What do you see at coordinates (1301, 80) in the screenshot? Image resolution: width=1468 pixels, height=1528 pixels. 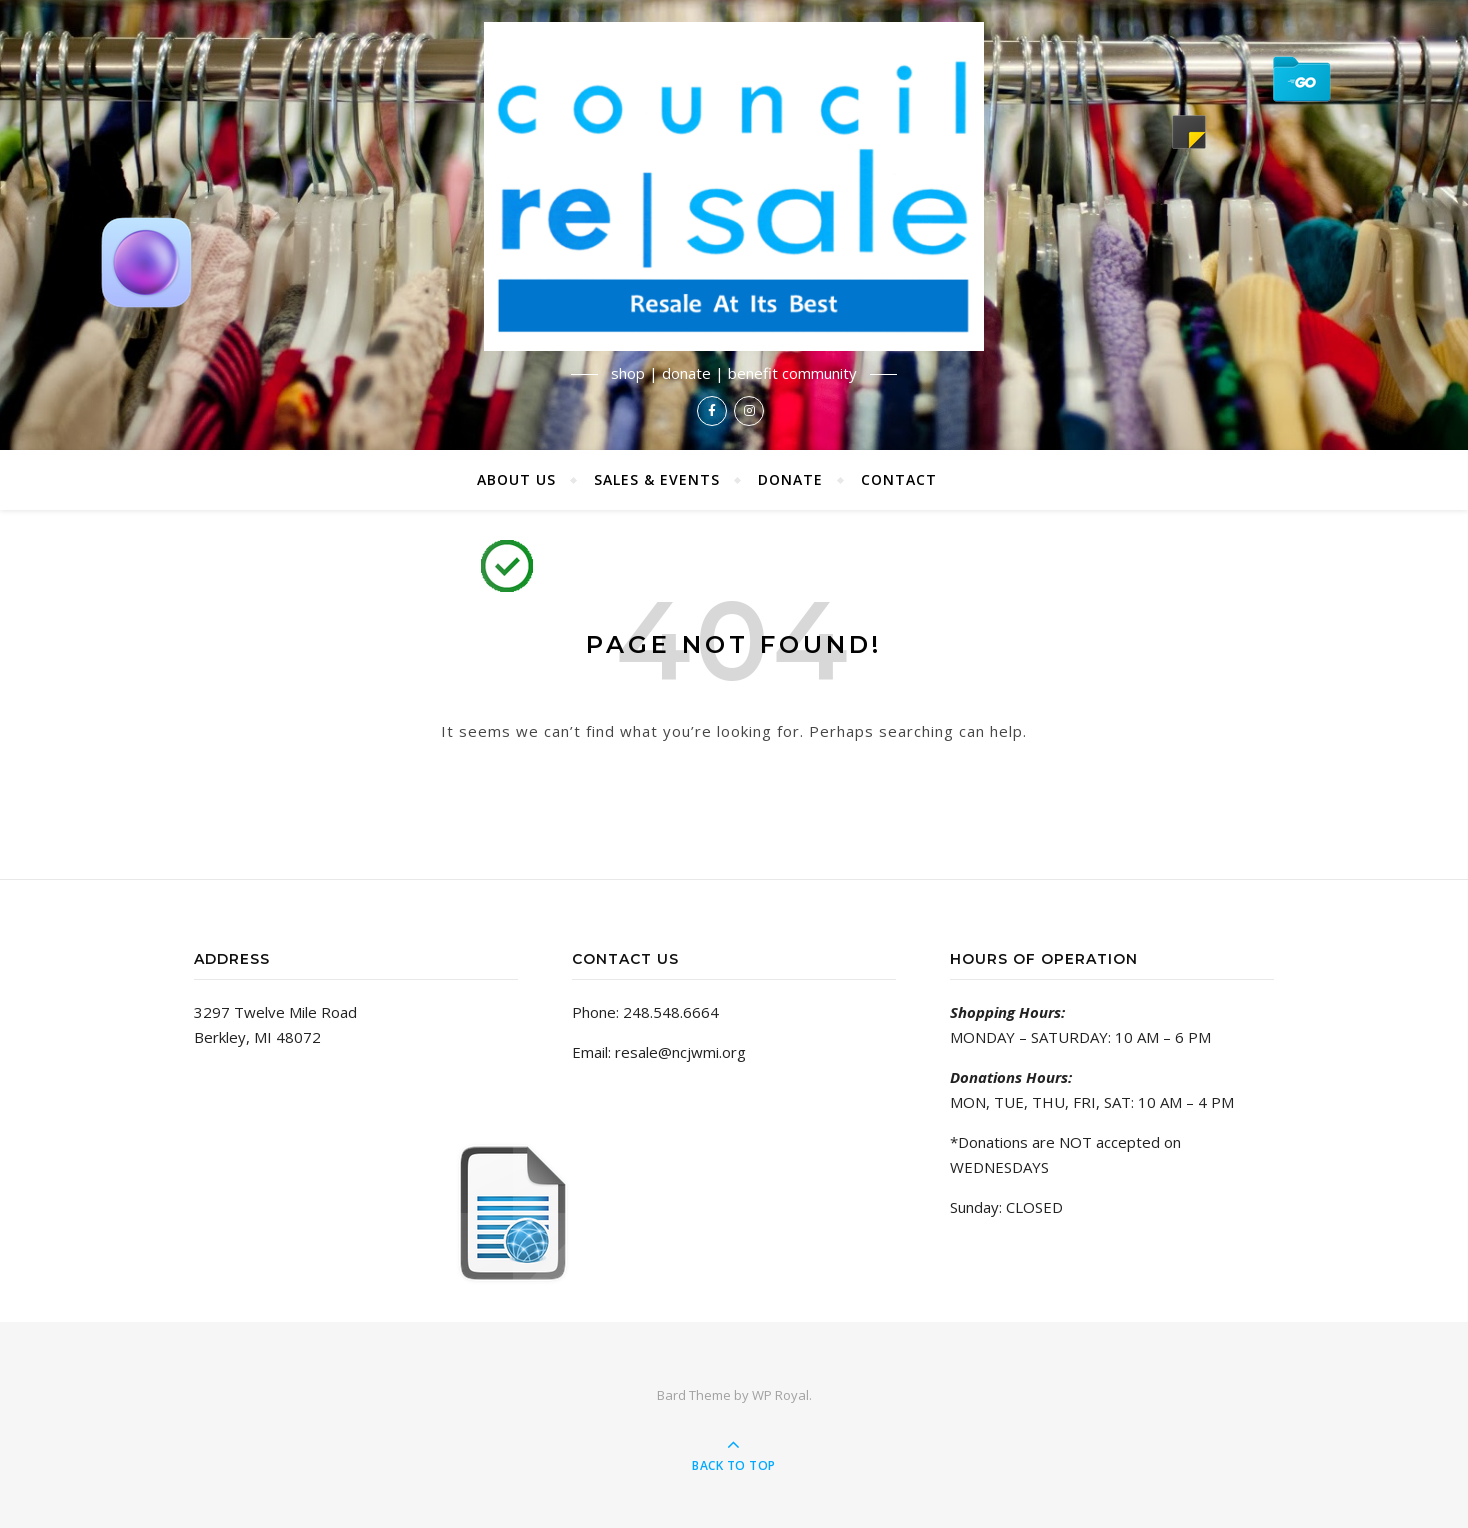 I see `open folder containing Go language projects` at bounding box center [1301, 80].